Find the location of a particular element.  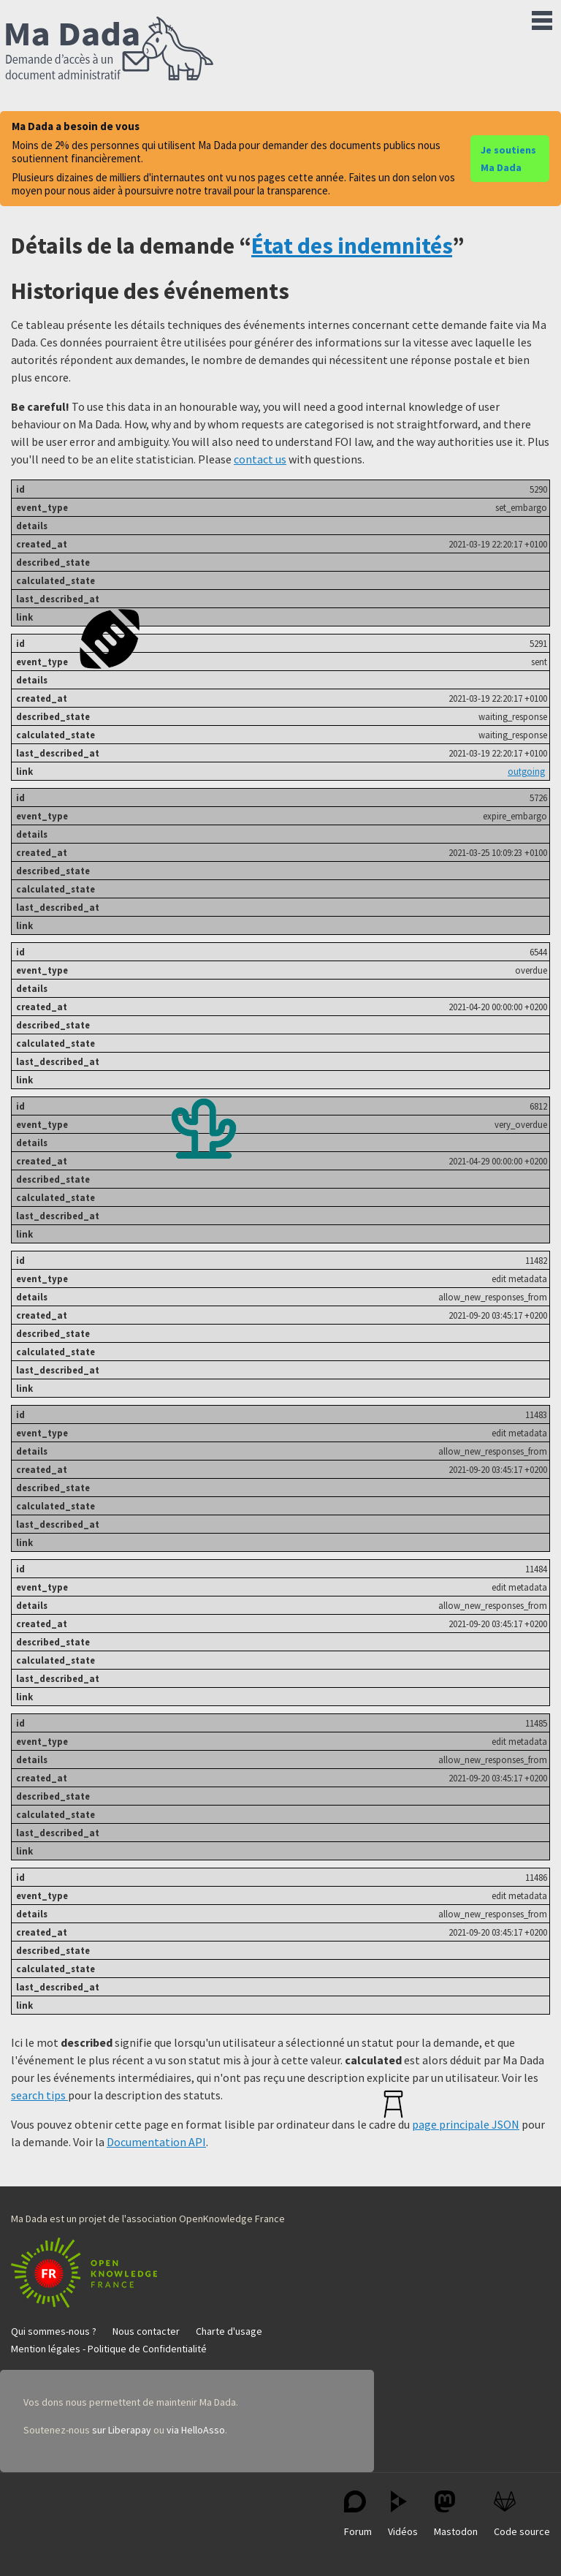

access football or american sports content is located at coordinates (110, 639).